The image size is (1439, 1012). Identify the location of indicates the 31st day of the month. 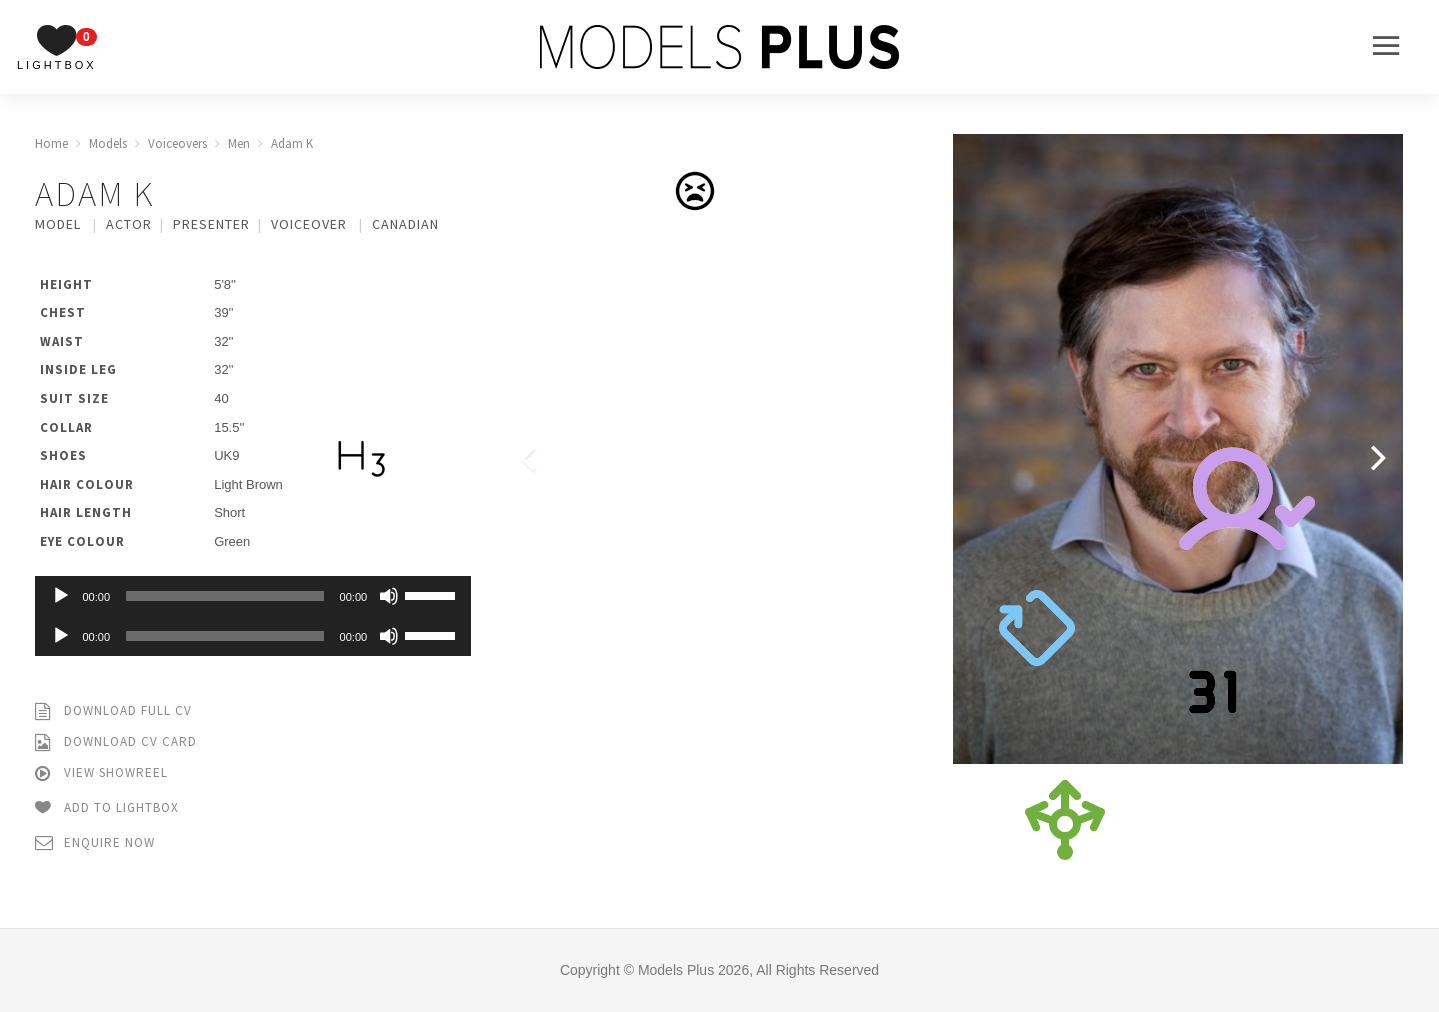
(1215, 692).